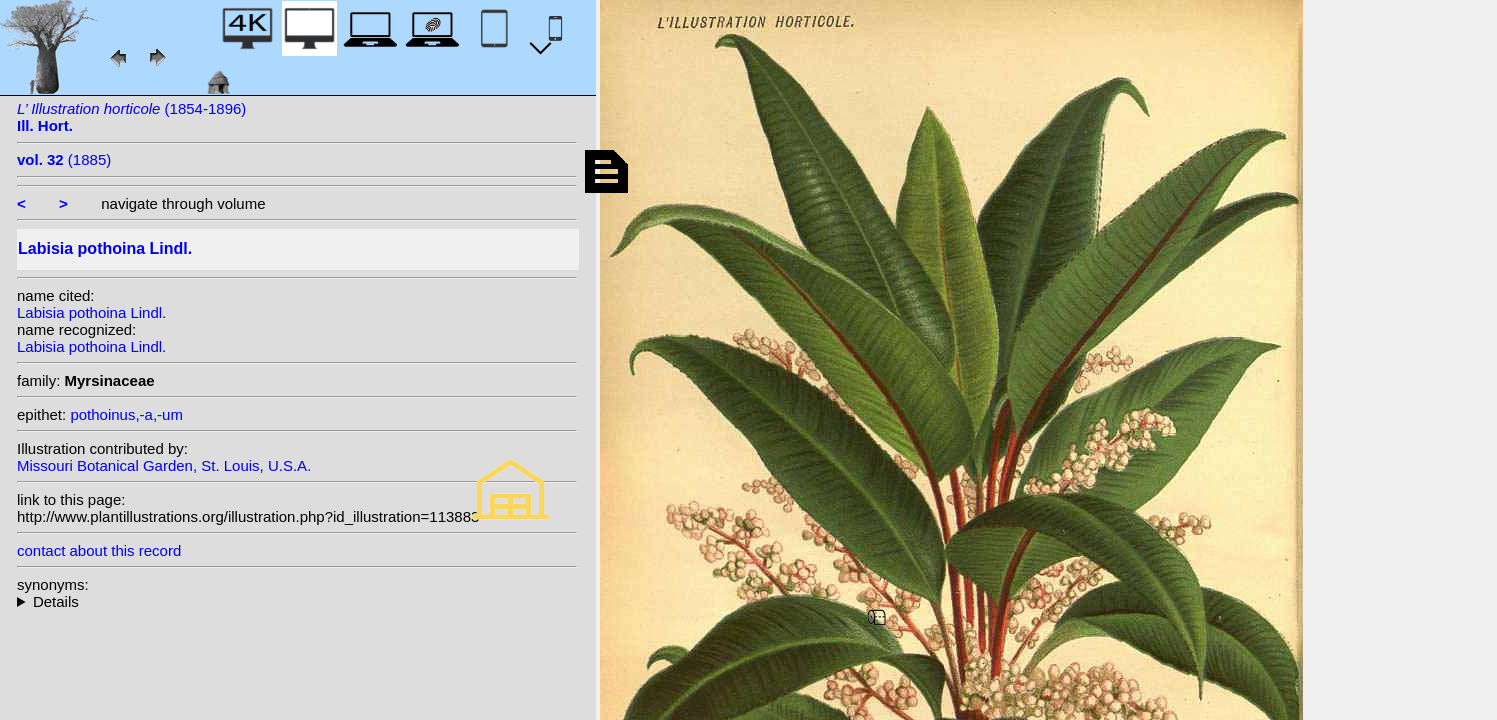  What do you see at coordinates (540, 48) in the screenshot?
I see `expand a dropdown menu or collapsible section` at bounding box center [540, 48].